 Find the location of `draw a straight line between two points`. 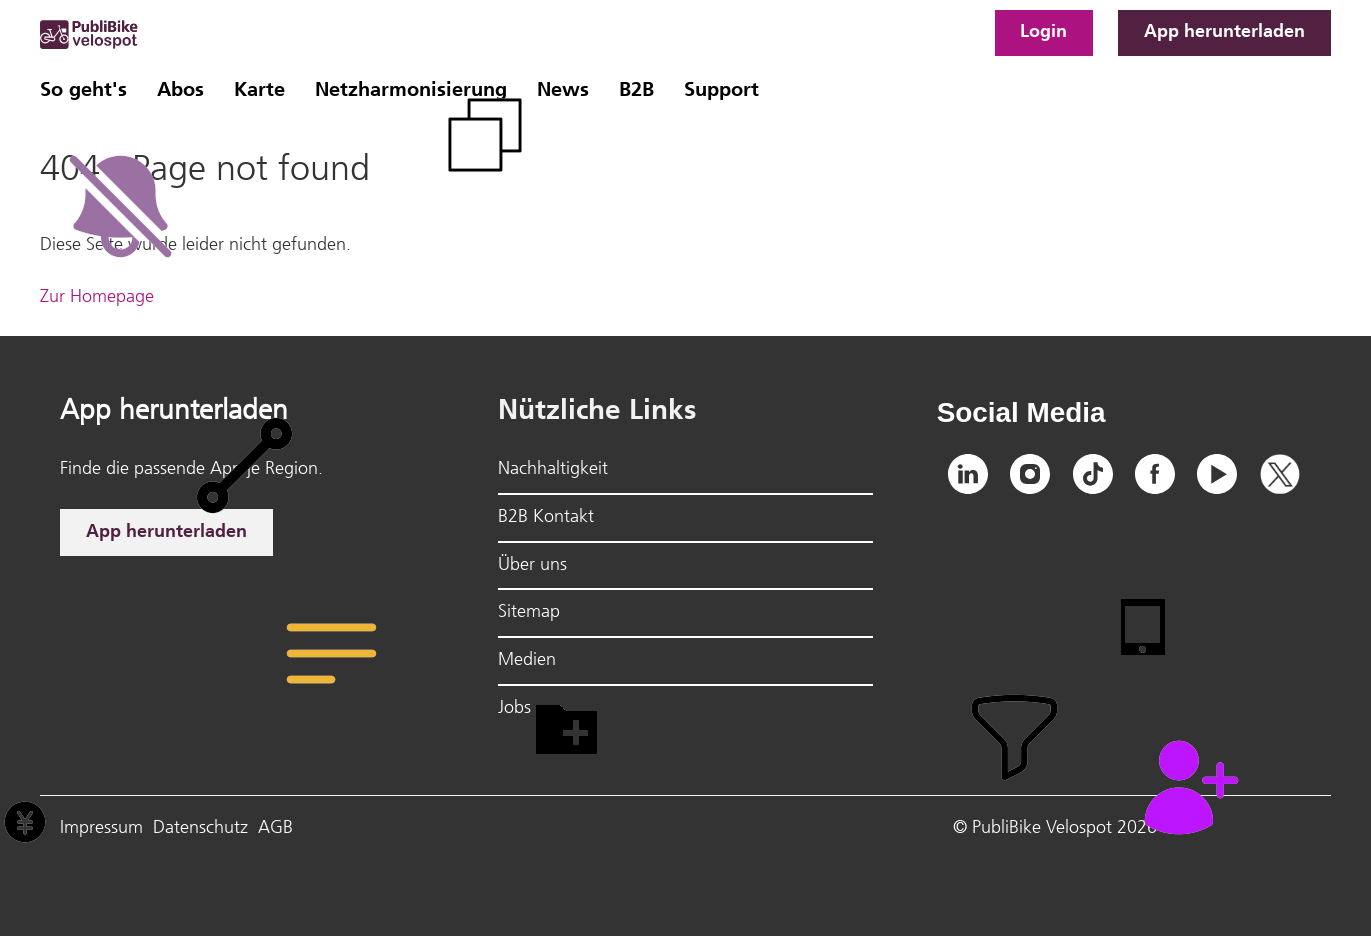

draw a straight line between two points is located at coordinates (244, 465).